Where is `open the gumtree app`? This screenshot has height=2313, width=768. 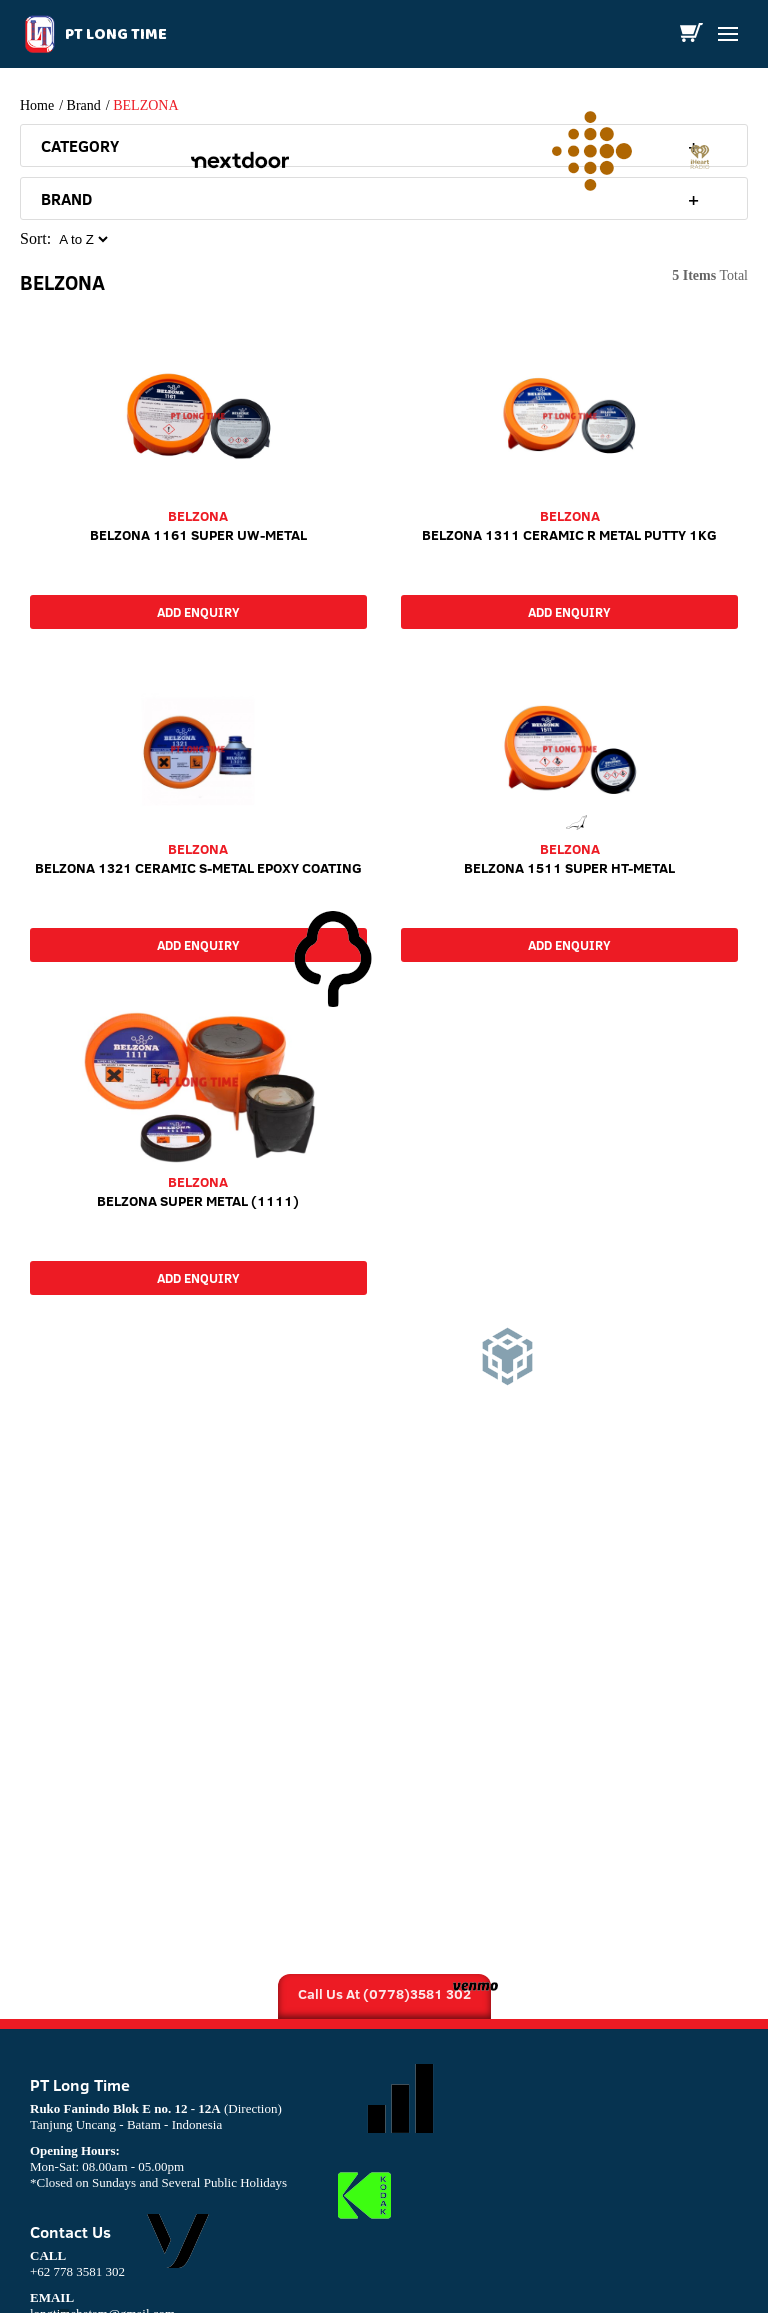
open the gumtree app is located at coordinates (333, 959).